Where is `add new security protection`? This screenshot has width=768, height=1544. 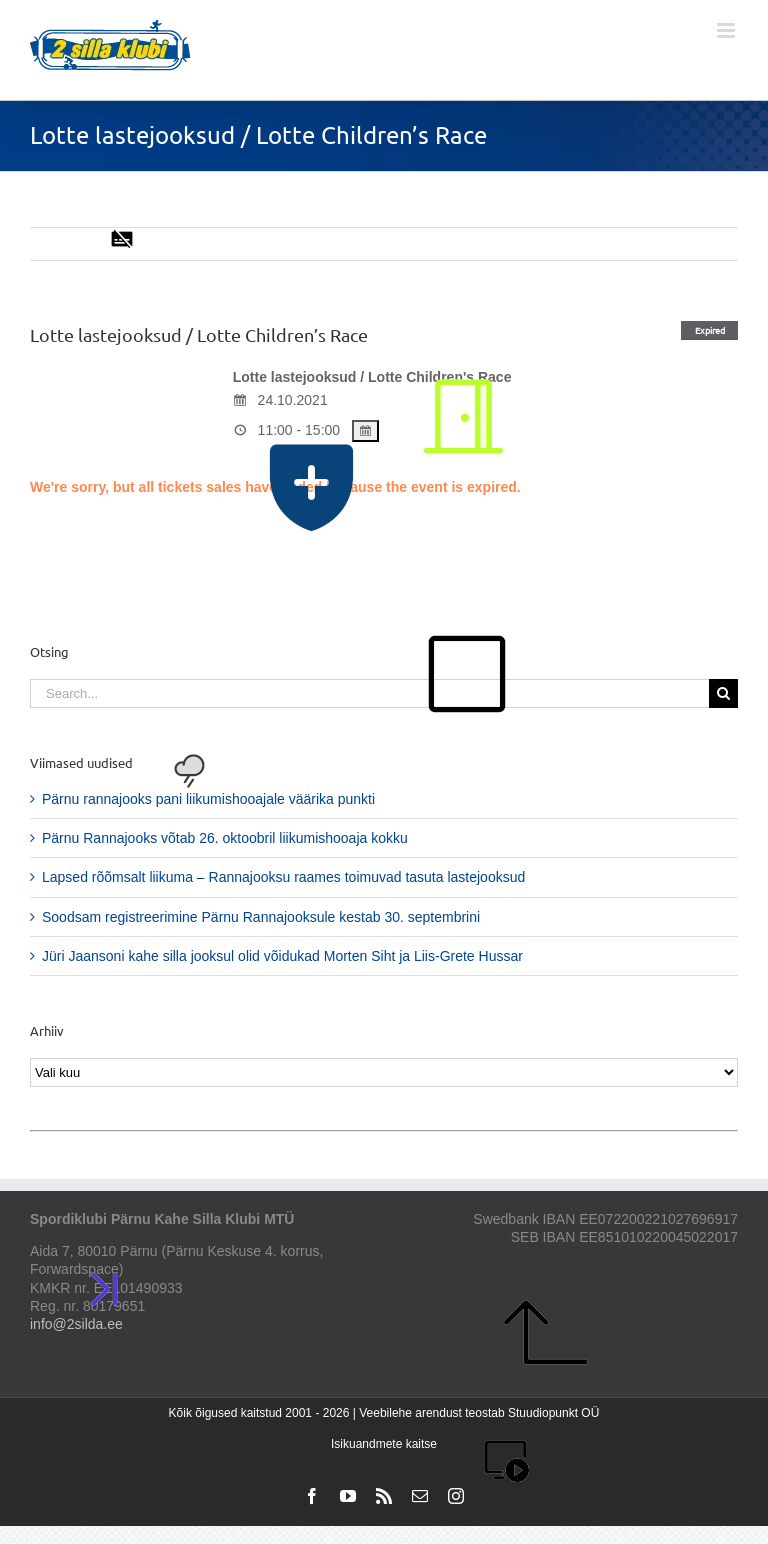 add new security protection is located at coordinates (311, 482).